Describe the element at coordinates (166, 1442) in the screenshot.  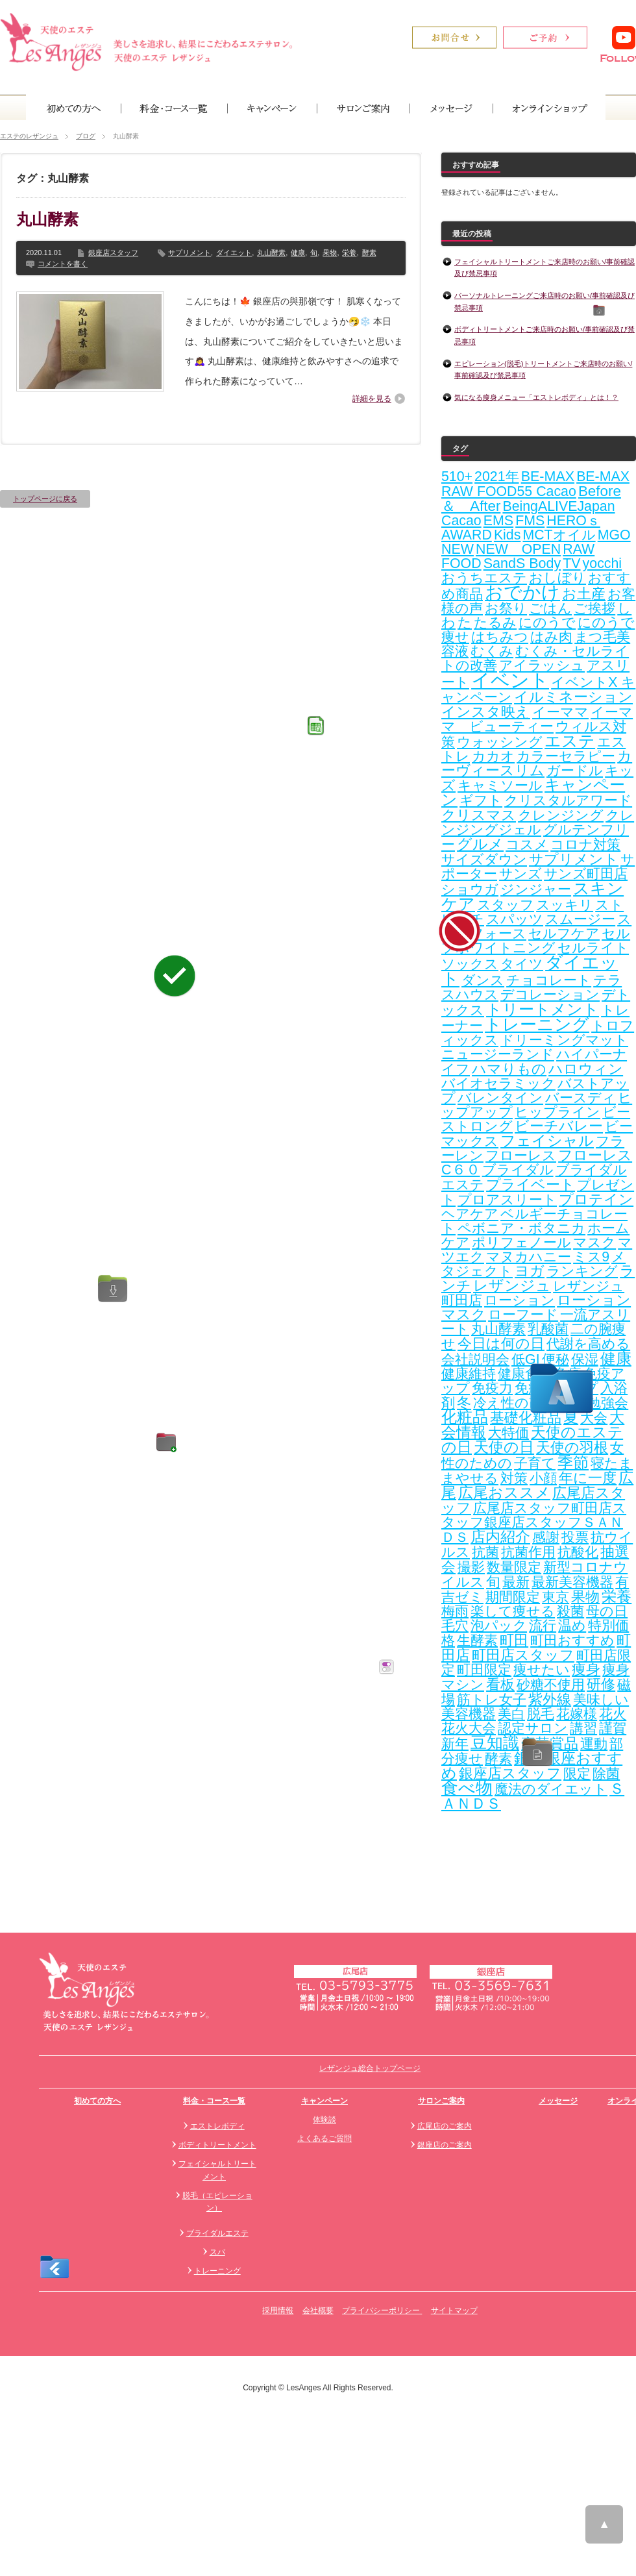
I see `create a new folder` at that location.